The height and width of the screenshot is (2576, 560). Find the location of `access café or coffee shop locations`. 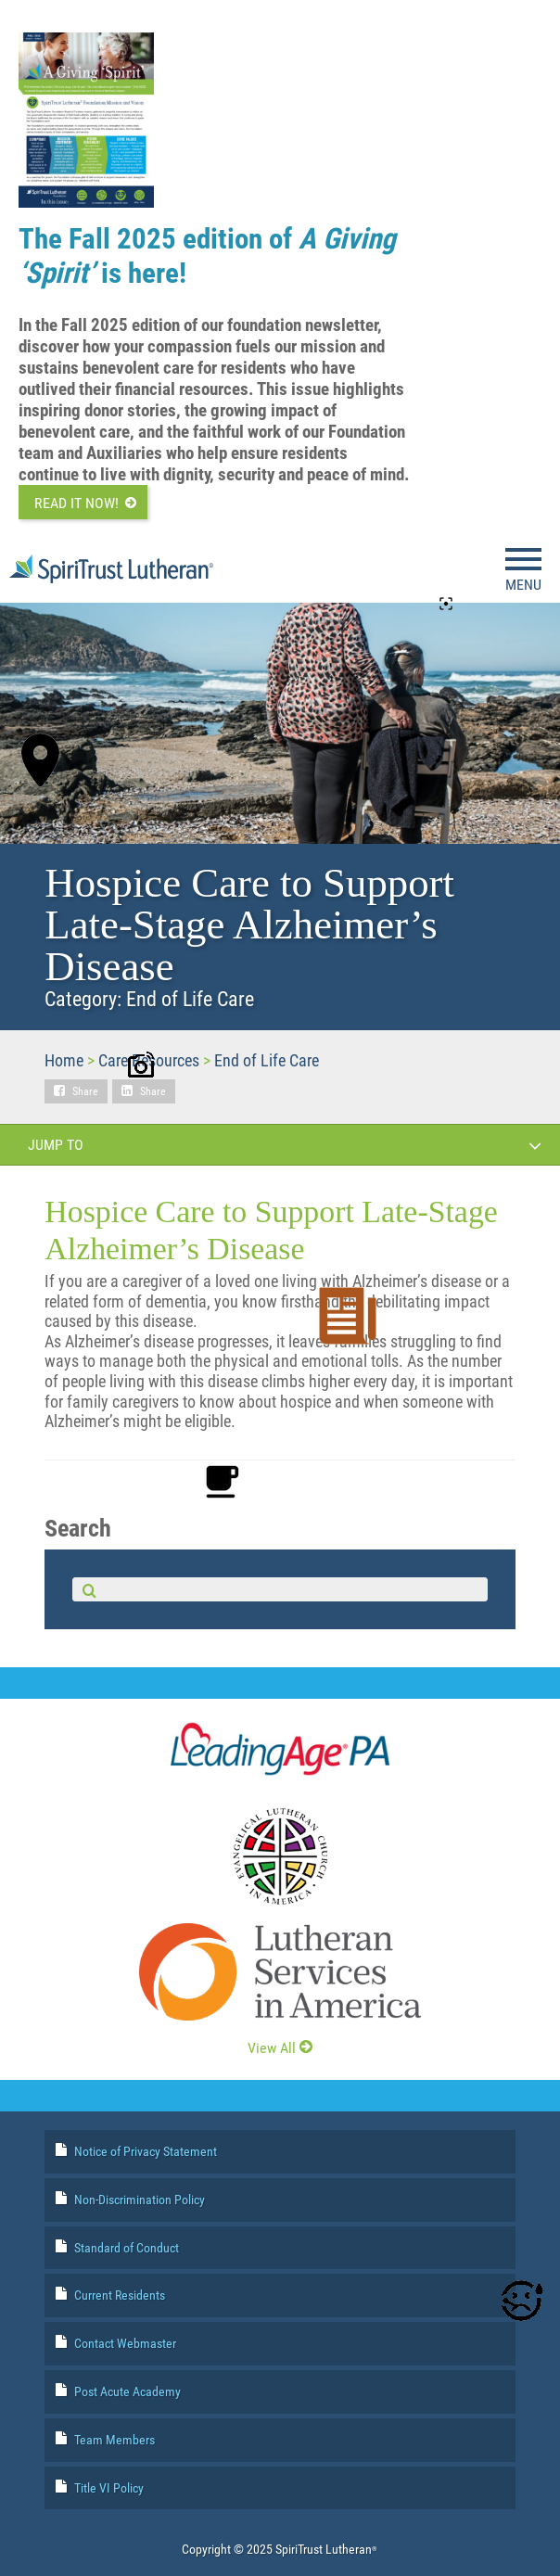

access café or coffee shop locations is located at coordinates (221, 1482).